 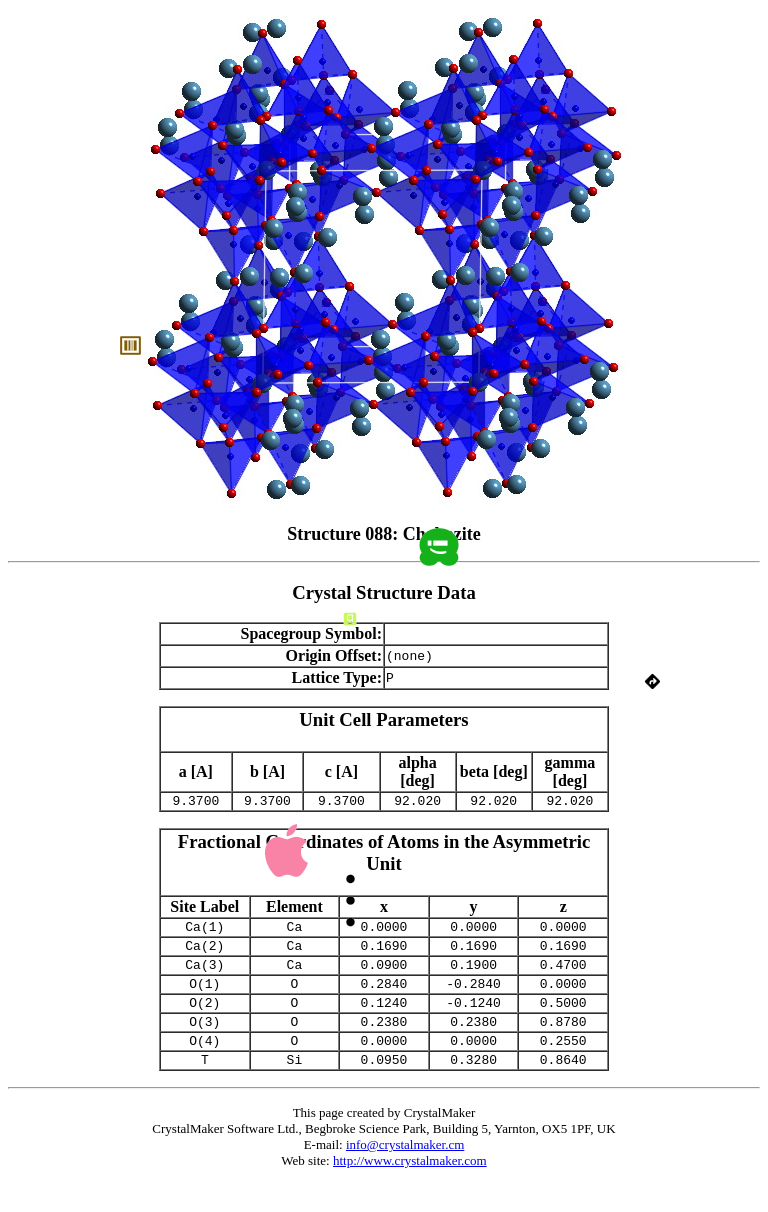 I want to click on get directions to a destination, so click(x=652, y=681).